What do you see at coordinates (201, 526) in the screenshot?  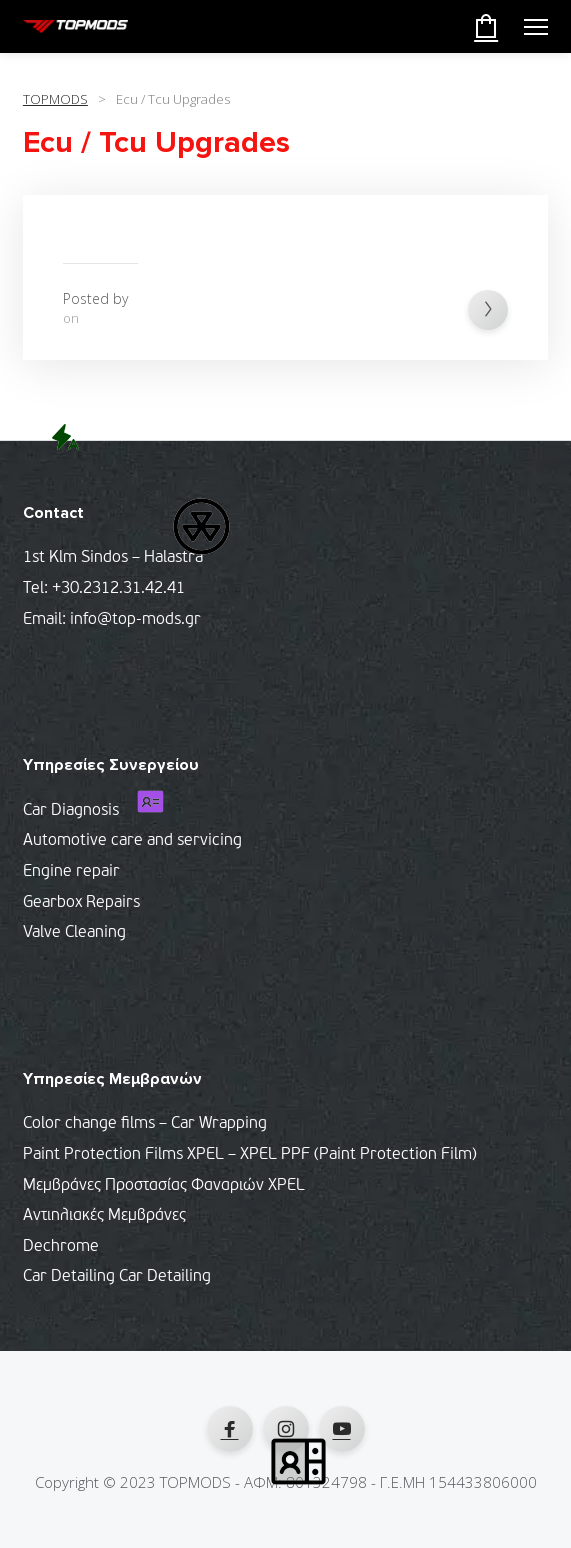 I see `fallout shelter or nuclear safety indicator` at bounding box center [201, 526].